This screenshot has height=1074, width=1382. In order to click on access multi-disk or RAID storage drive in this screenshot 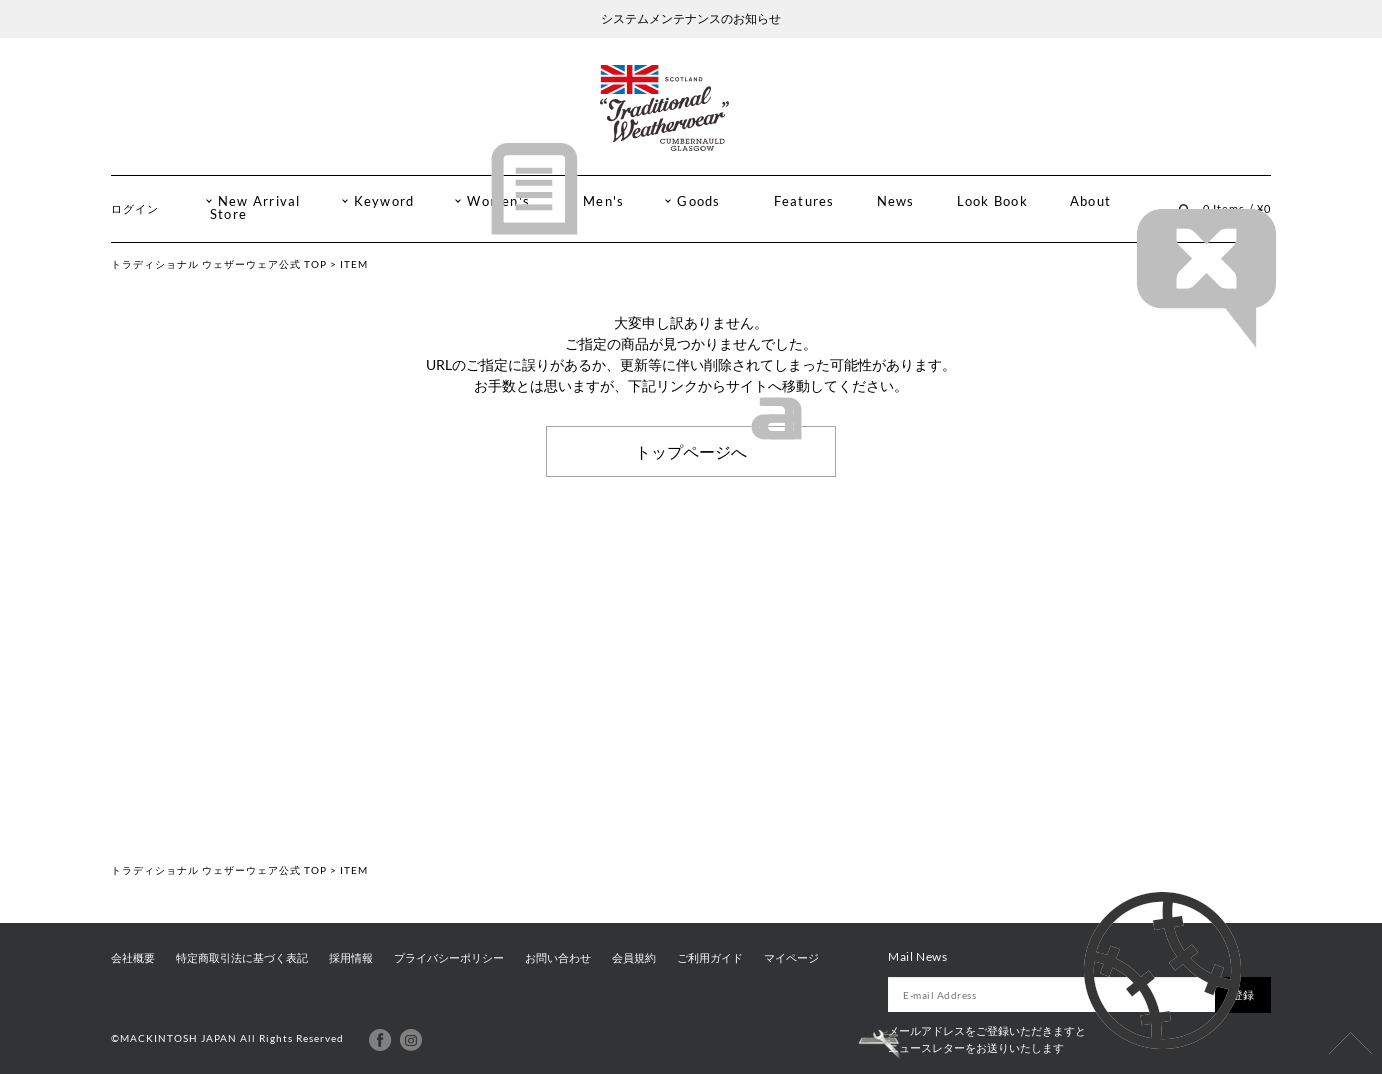, I will do `click(534, 192)`.